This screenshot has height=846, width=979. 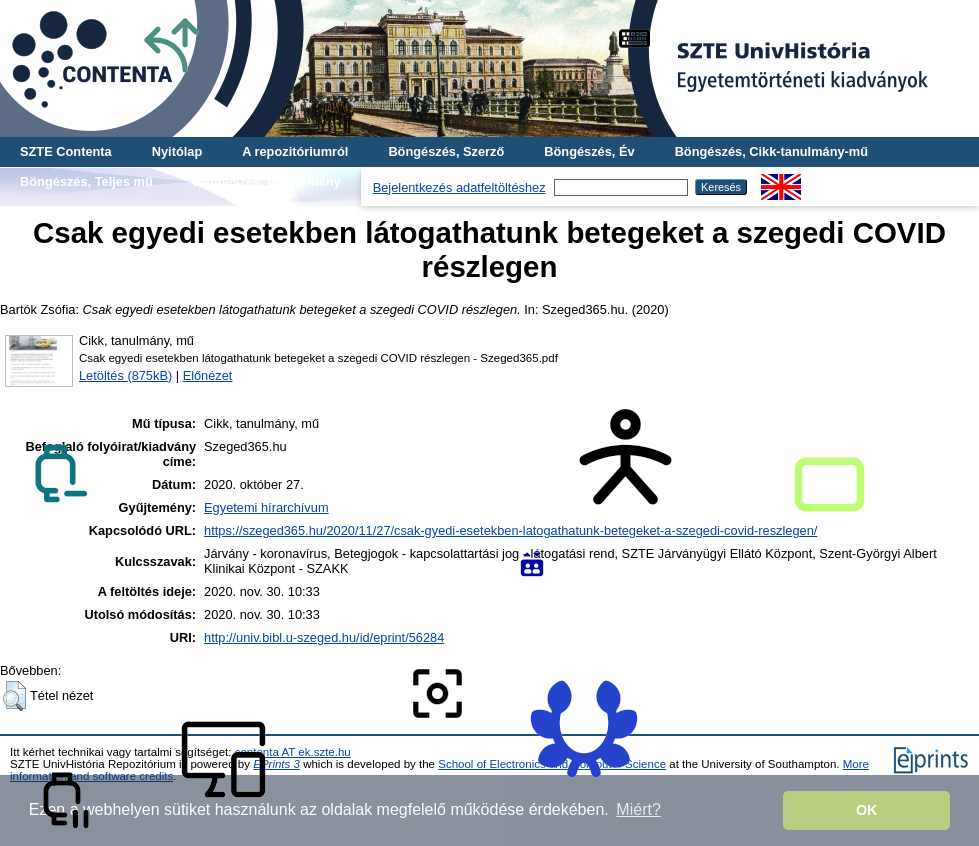 What do you see at coordinates (437, 693) in the screenshot?
I see `center focus on camera viewfinder` at bounding box center [437, 693].